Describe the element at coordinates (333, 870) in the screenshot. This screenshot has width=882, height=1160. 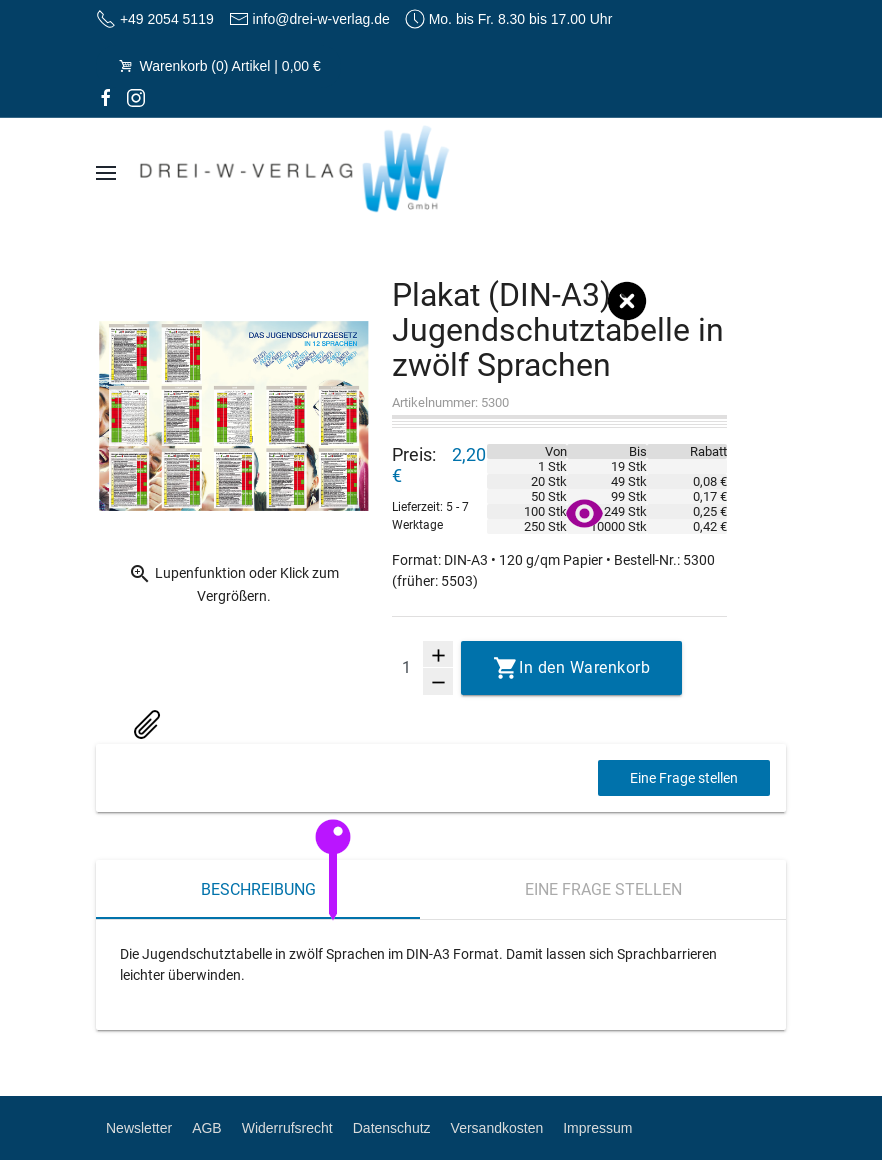
I see `mark a location on the map` at that location.